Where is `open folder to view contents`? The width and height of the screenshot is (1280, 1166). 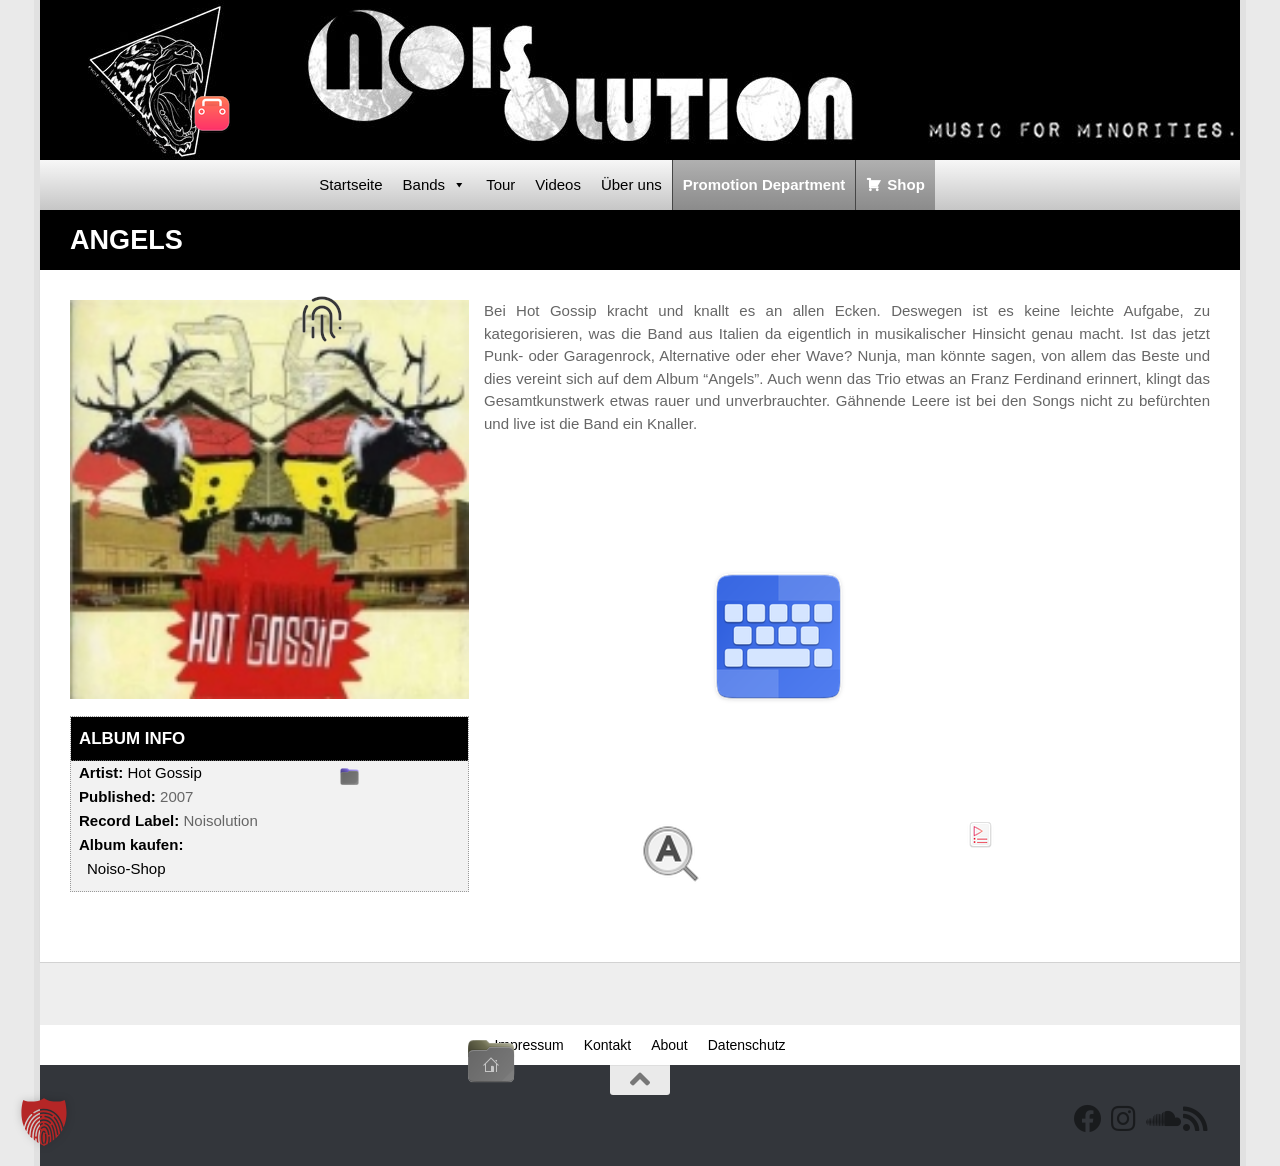 open folder to view contents is located at coordinates (349, 776).